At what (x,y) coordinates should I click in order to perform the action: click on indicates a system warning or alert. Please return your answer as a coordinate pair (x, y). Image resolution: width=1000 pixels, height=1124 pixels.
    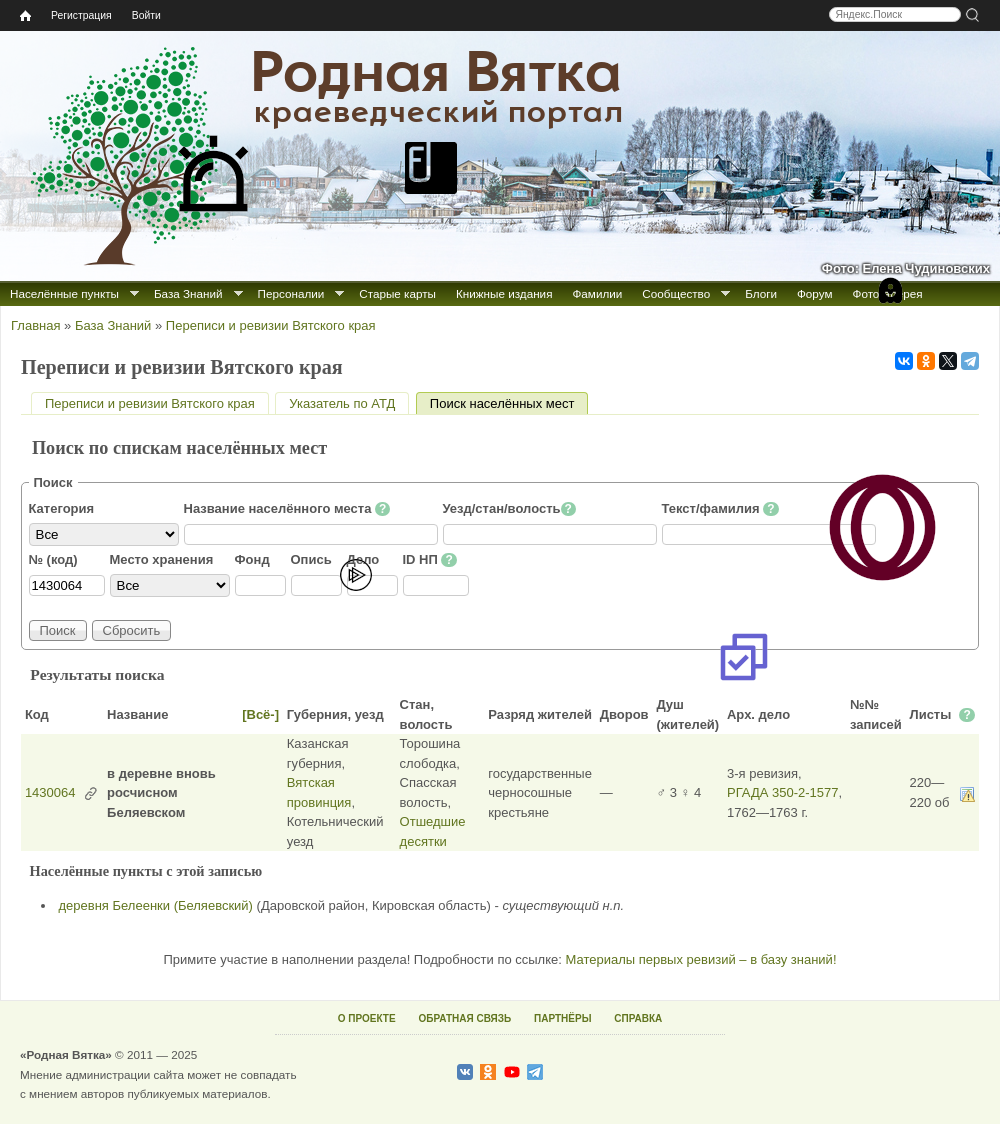
    Looking at the image, I should click on (213, 173).